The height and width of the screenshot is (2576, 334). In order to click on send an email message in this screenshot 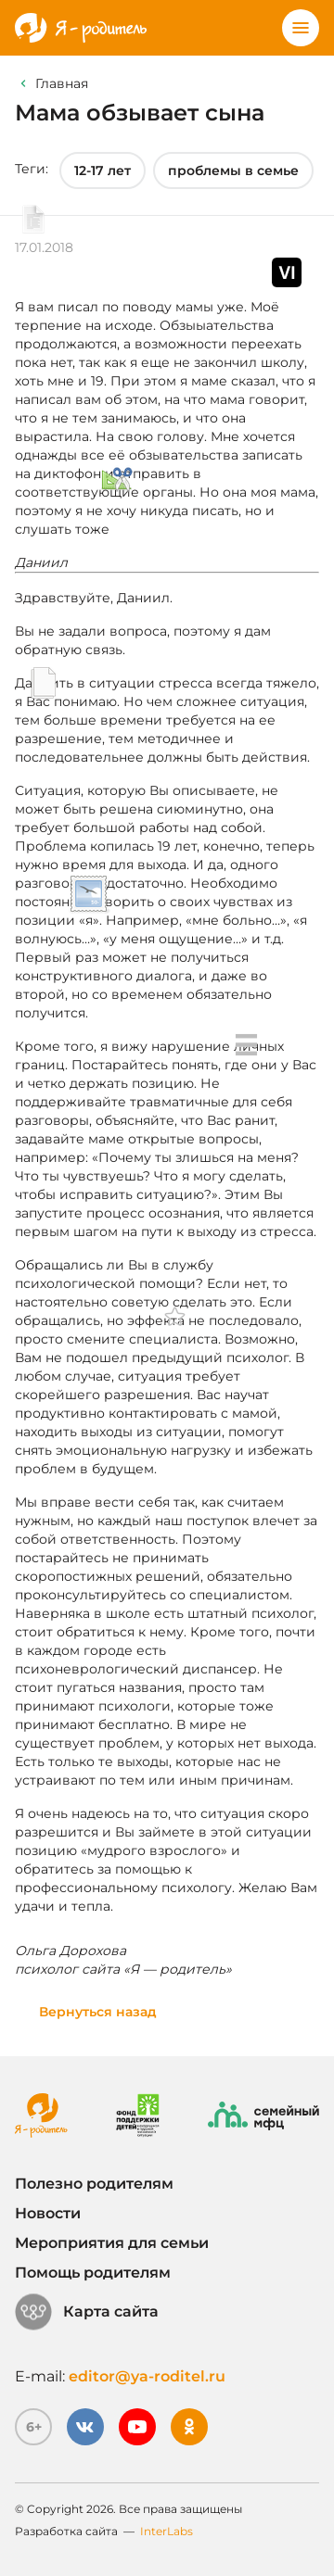, I will do `click(88, 894)`.